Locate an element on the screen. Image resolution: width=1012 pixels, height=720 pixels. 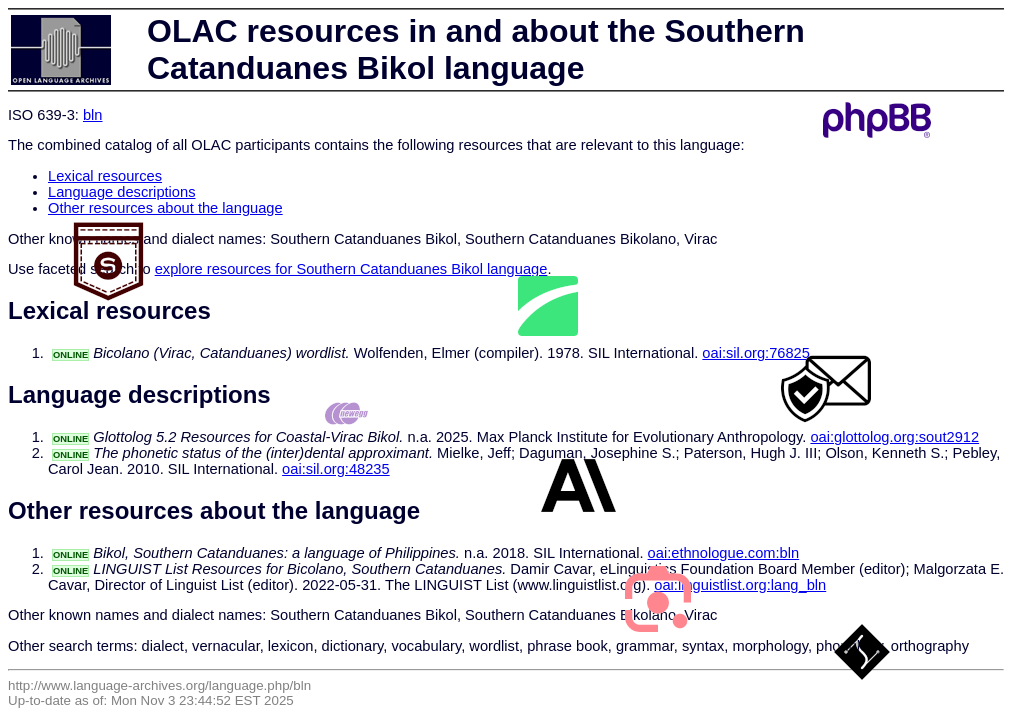
svg.js library logo is located at coordinates (862, 652).